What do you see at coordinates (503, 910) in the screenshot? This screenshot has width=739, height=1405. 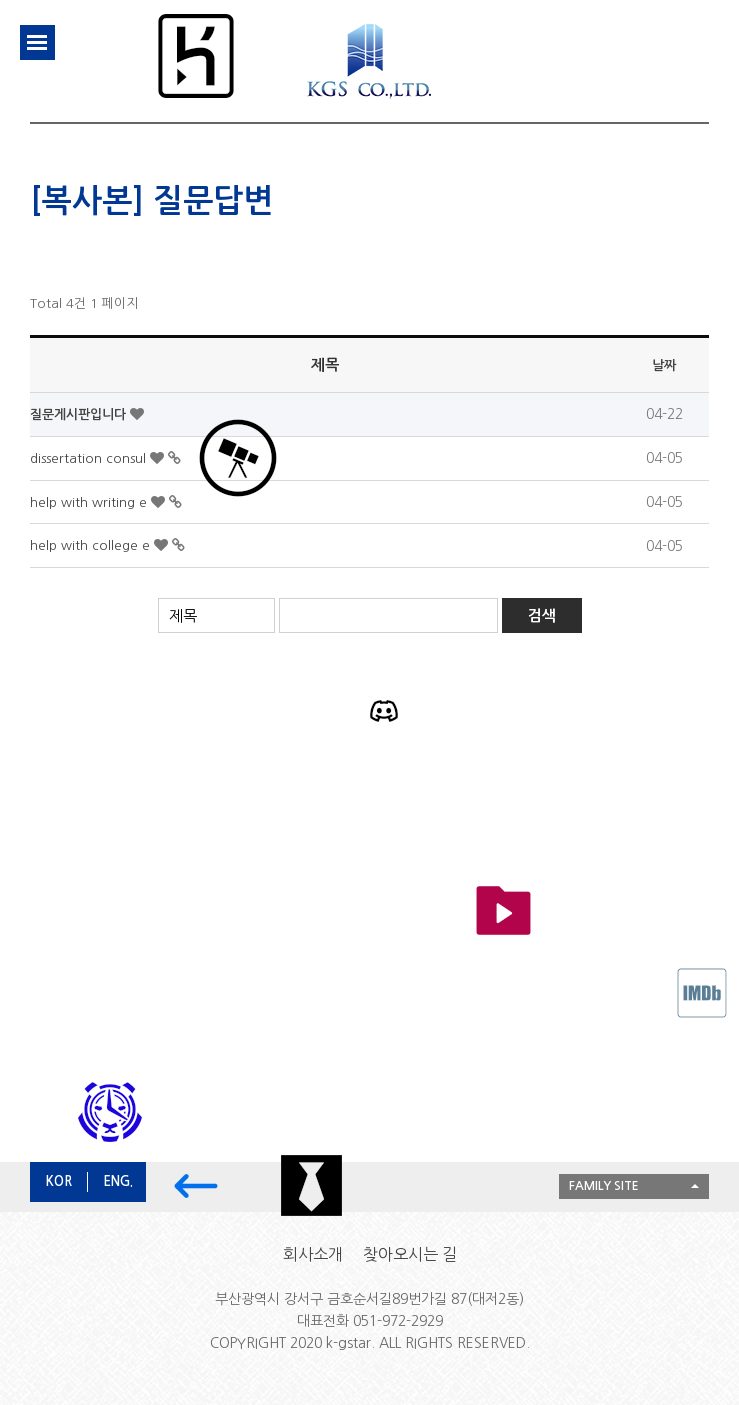 I see `open video folder` at bounding box center [503, 910].